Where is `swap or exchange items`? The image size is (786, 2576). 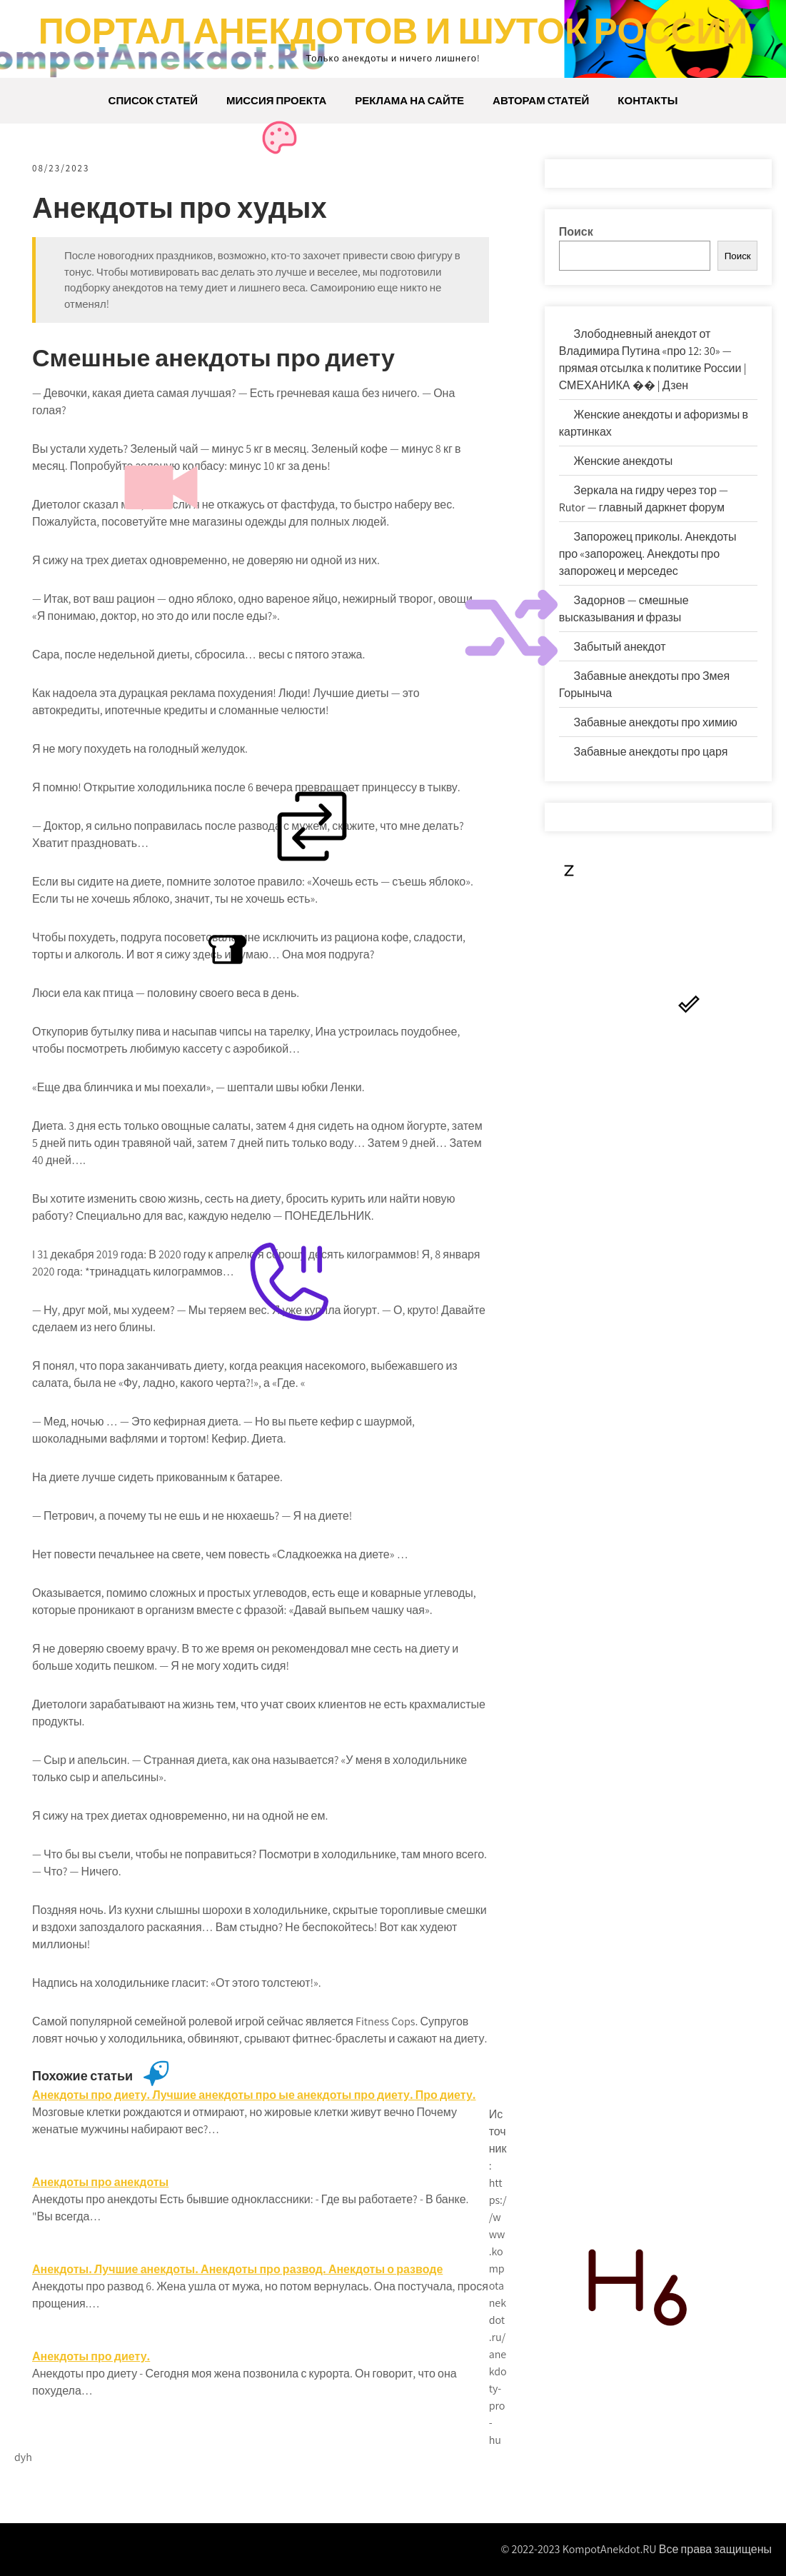 swap or exchange items is located at coordinates (312, 826).